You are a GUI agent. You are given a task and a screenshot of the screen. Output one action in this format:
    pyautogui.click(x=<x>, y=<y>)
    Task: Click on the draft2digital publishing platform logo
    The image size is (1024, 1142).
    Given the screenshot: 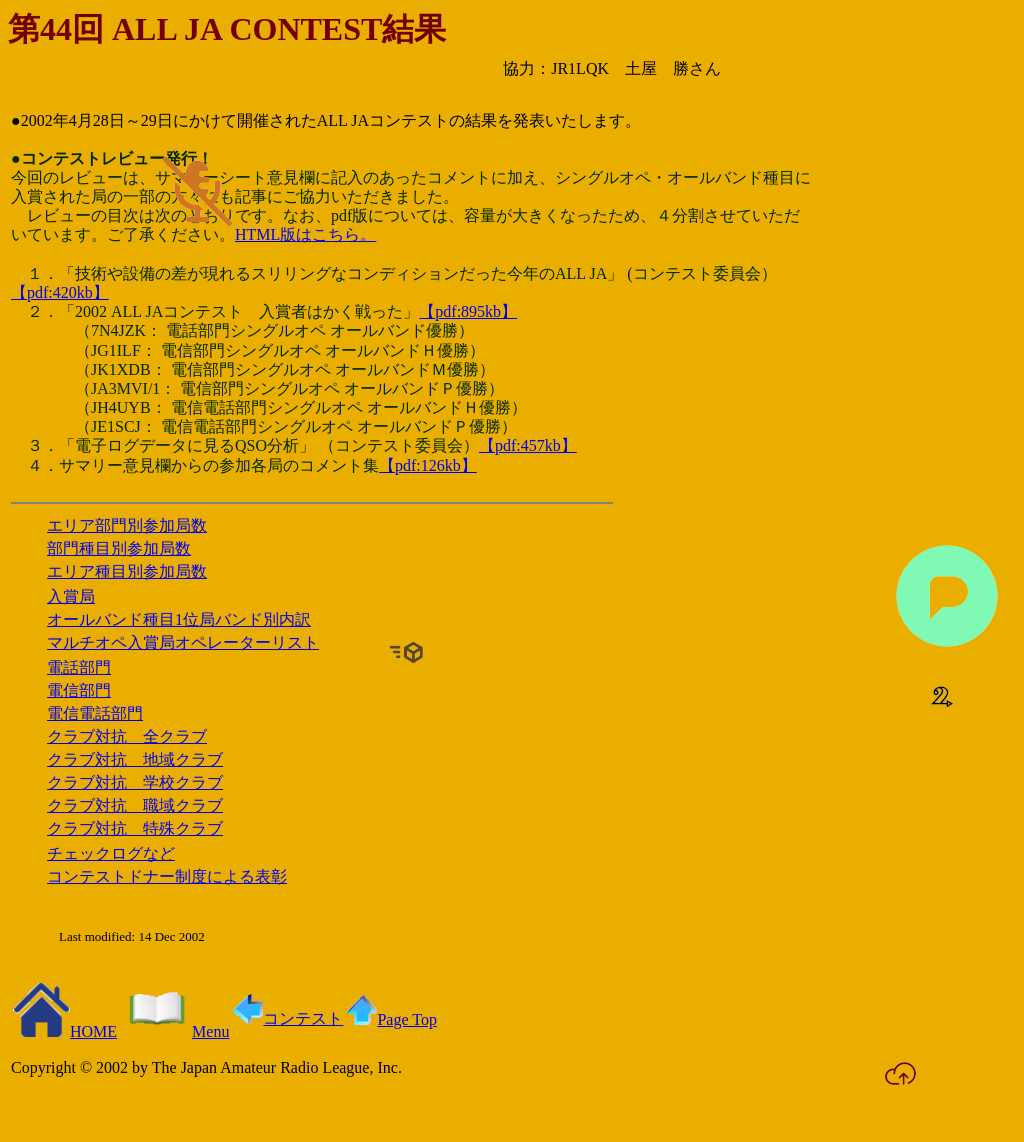 What is the action you would take?
    pyautogui.click(x=942, y=697)
    